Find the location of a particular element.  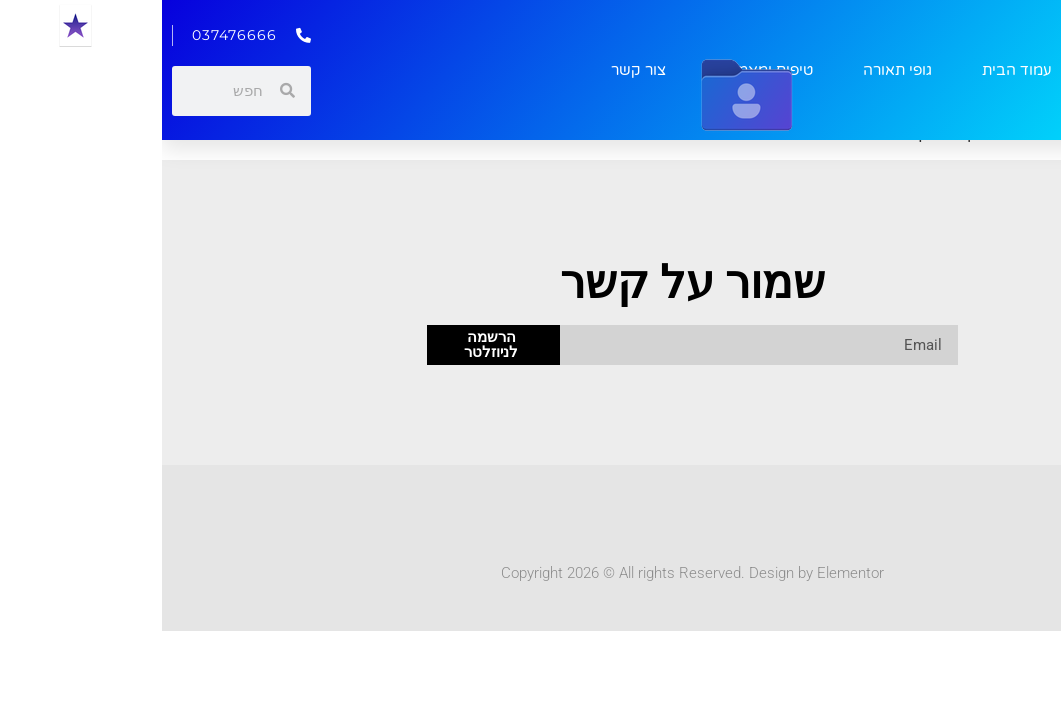

open user profile folder is located at coordinates (746, 97).